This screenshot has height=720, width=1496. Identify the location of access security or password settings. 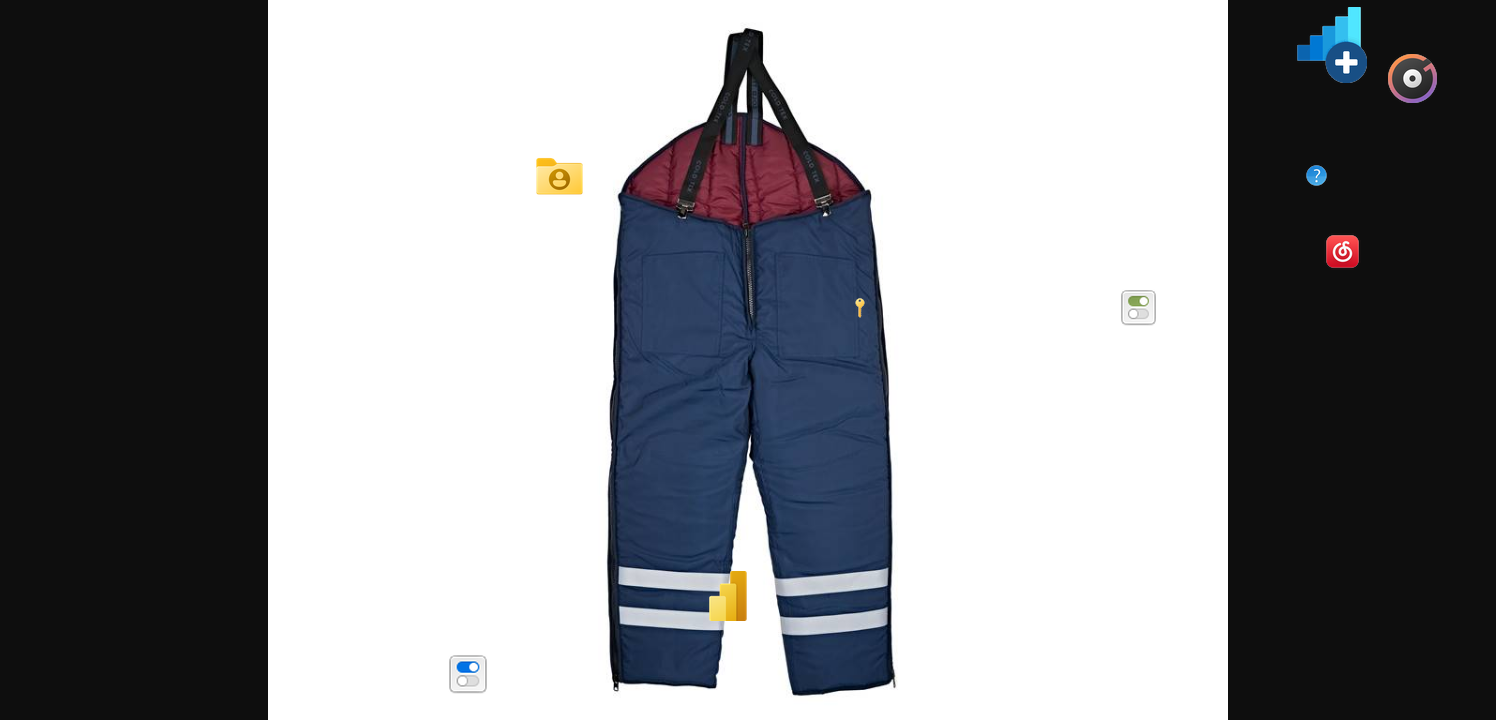
(860, 308).